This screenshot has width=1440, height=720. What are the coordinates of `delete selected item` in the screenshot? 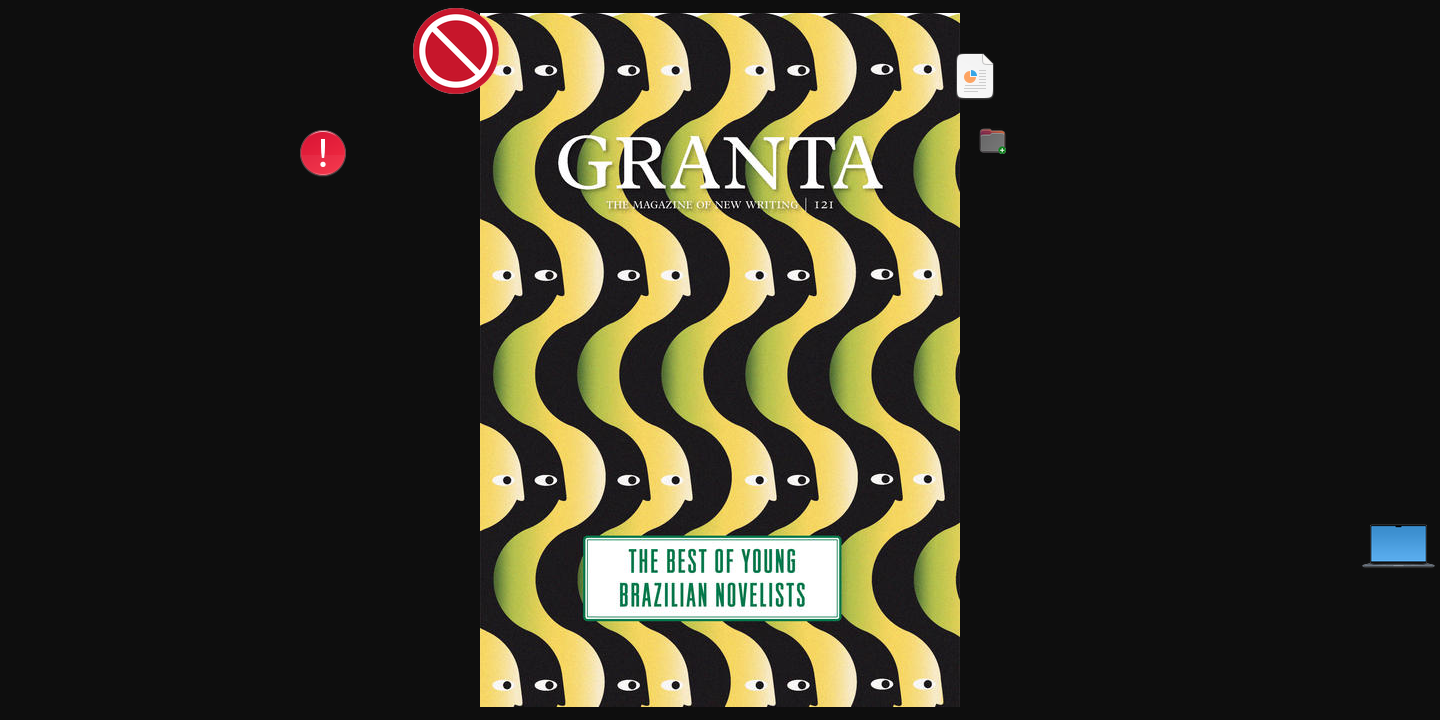 It's located at (456, 51).